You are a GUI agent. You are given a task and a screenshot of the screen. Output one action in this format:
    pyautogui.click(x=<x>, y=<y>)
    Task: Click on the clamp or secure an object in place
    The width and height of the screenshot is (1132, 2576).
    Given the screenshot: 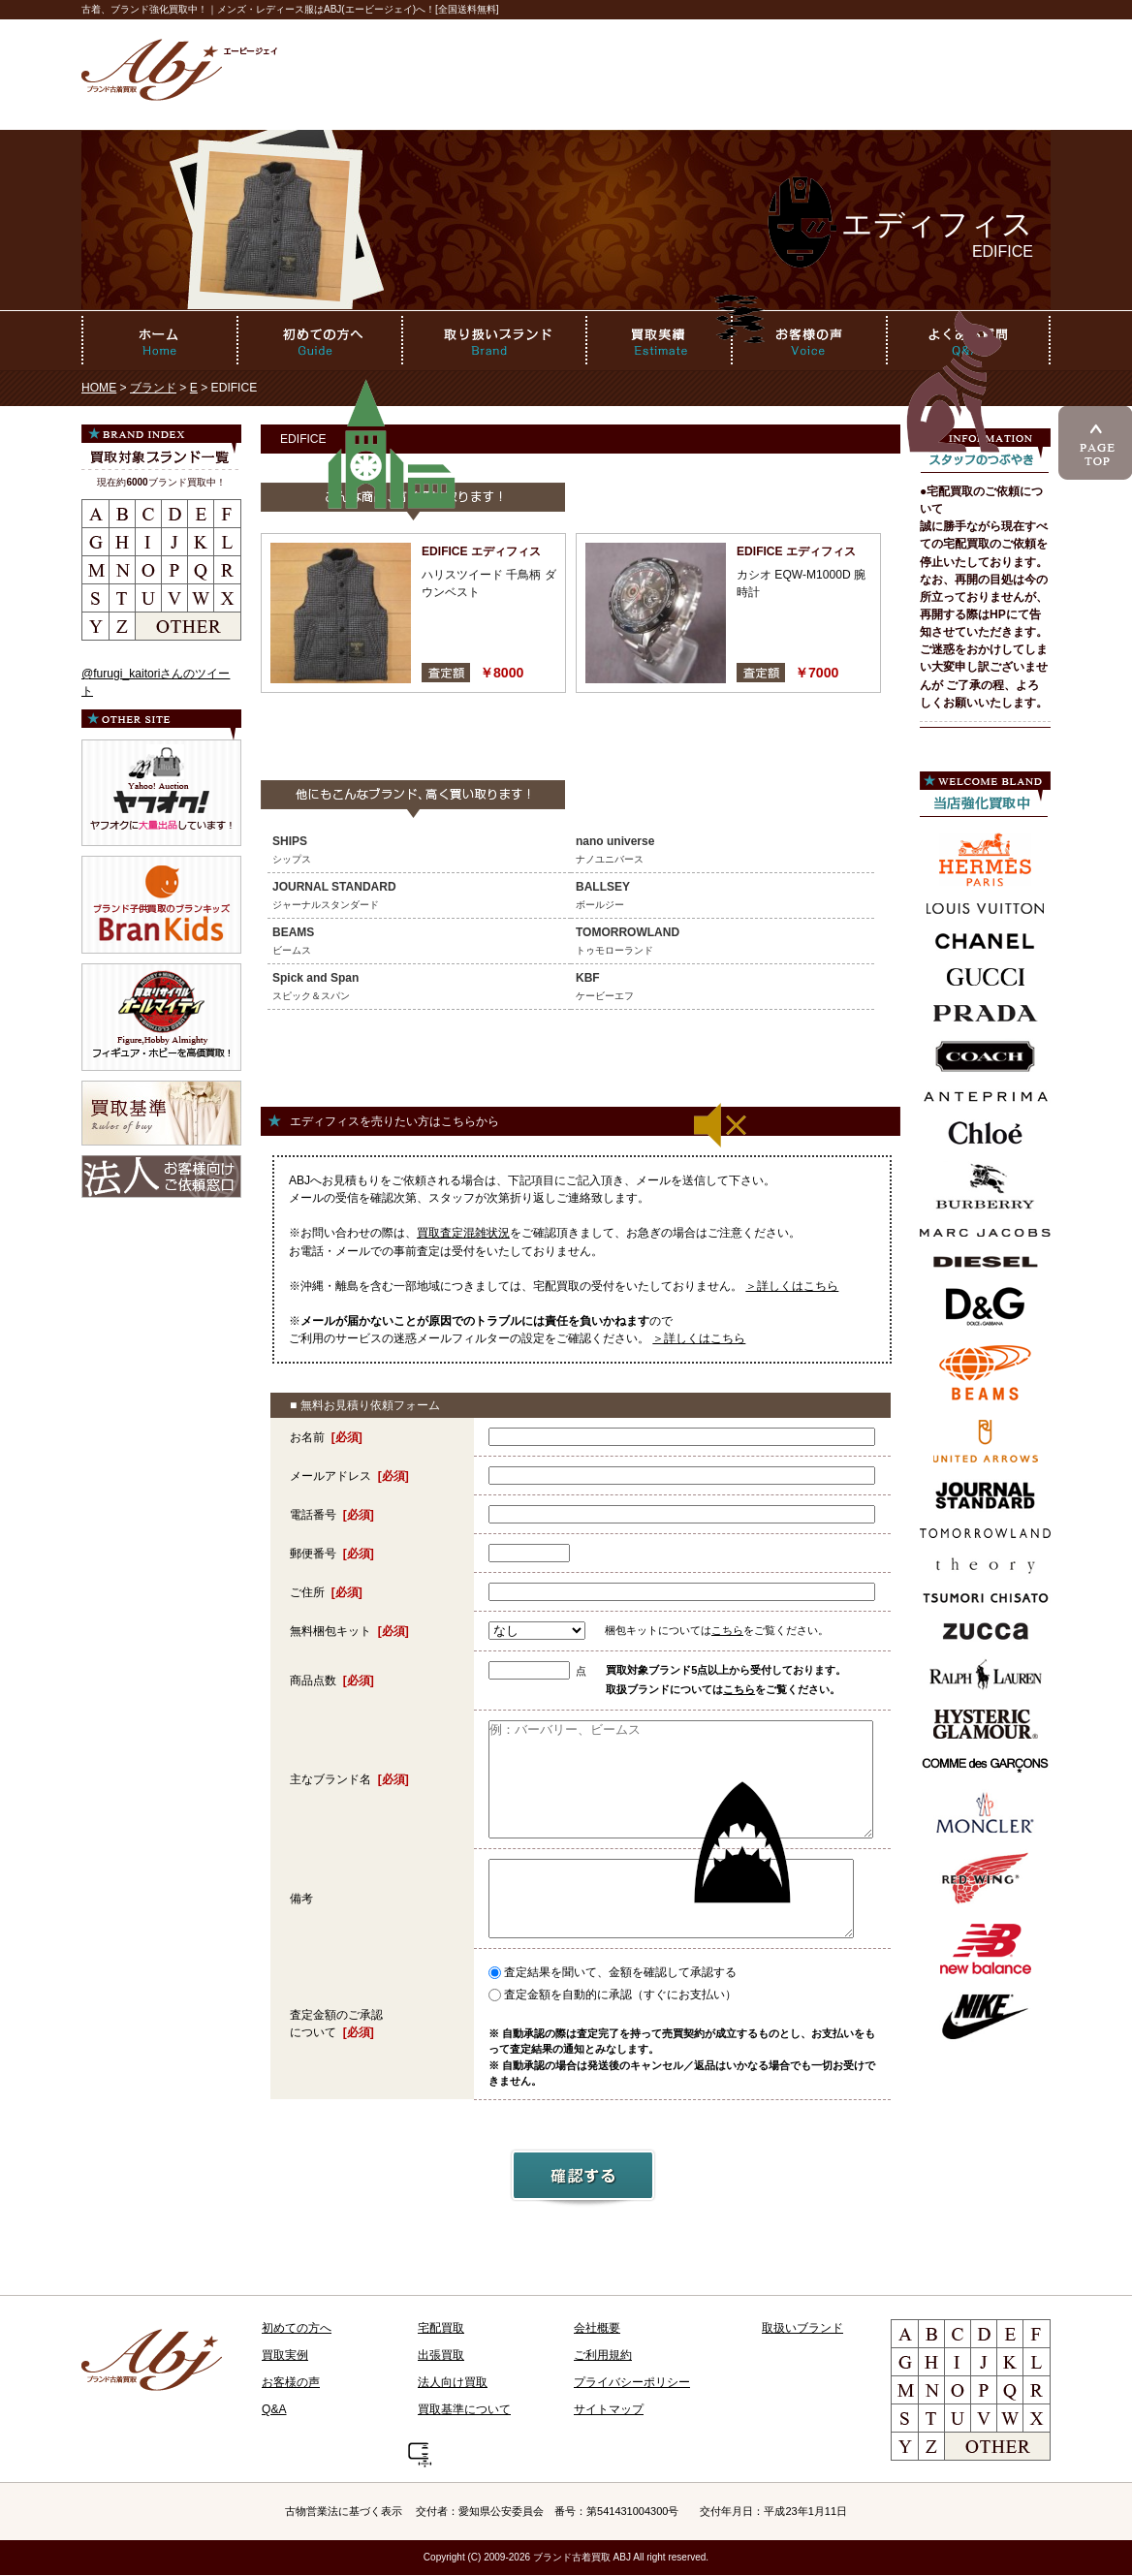 What is the action you would take?
    pyautogui.click(x=419, y=2455)
    